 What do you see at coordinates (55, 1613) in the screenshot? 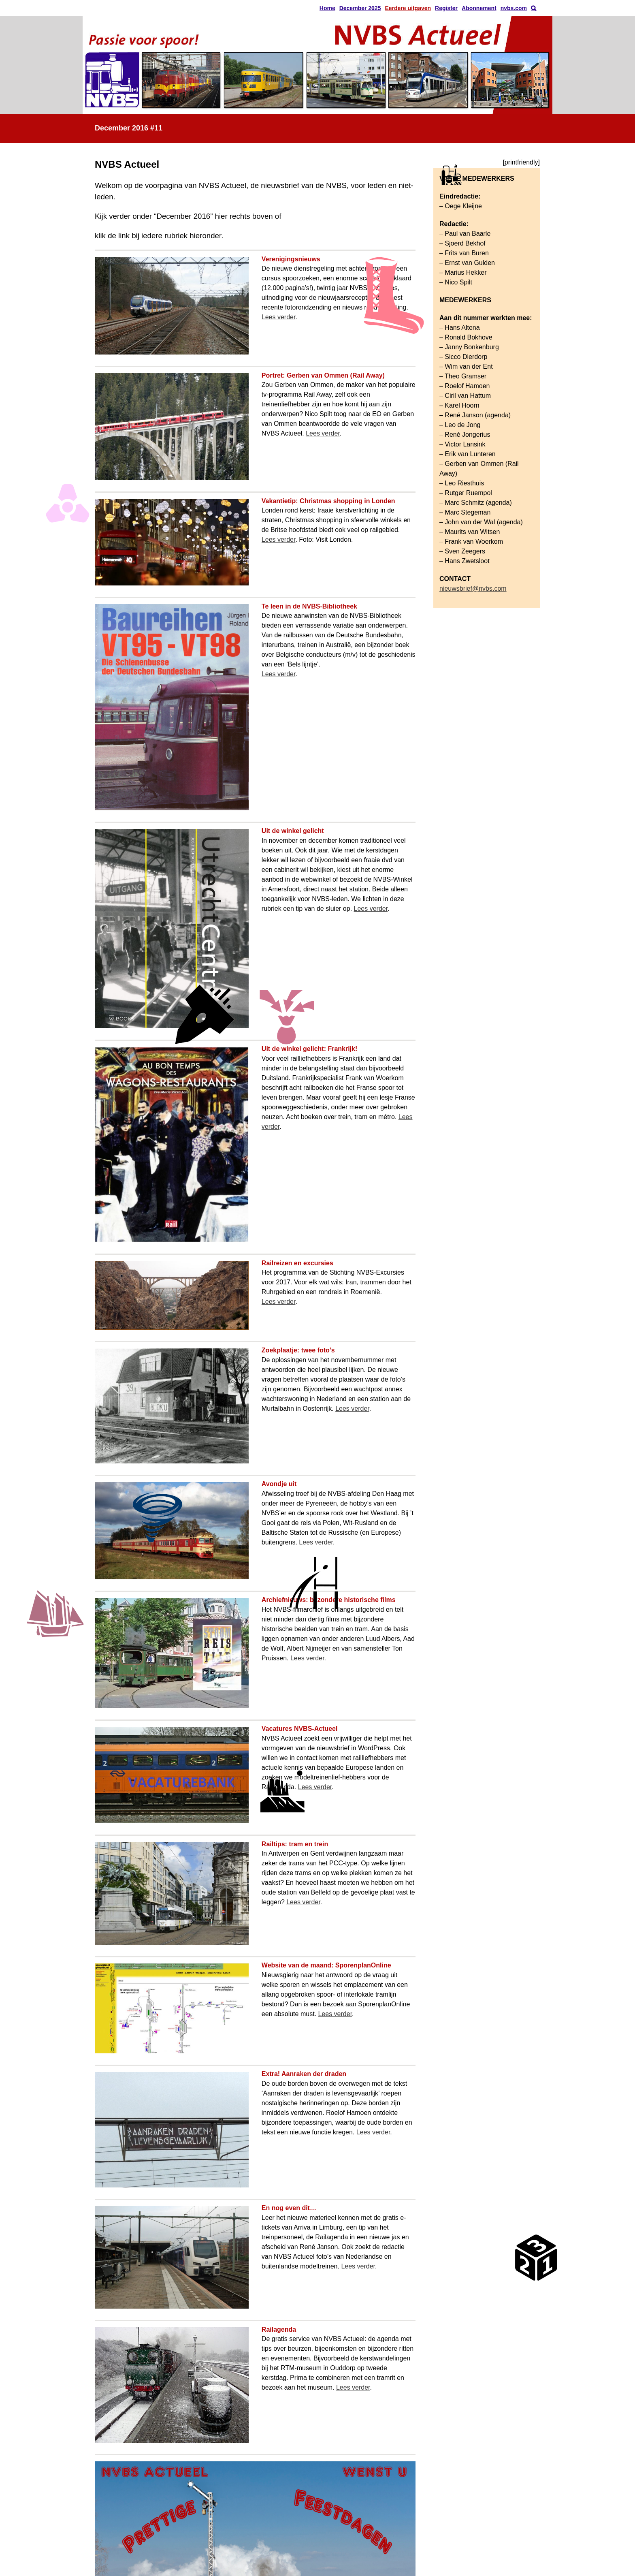
I see `fishing activity or minigame` at bounding box center [55, 1613].